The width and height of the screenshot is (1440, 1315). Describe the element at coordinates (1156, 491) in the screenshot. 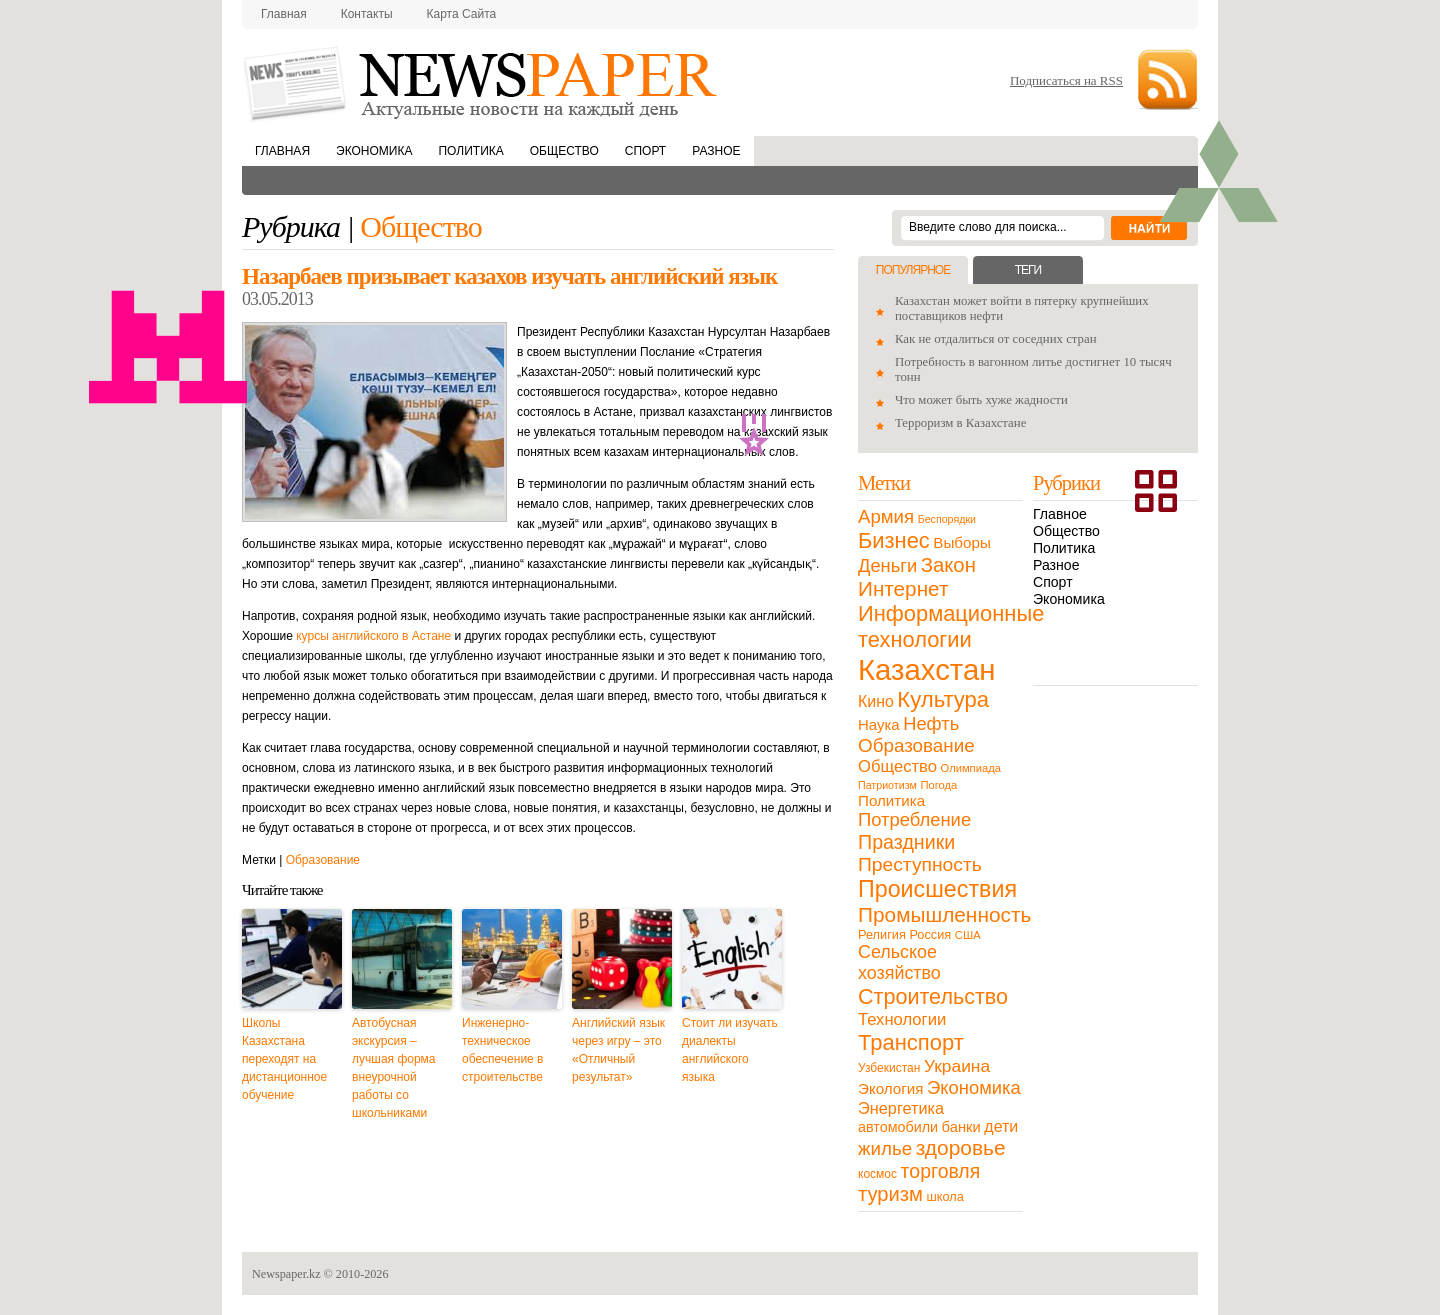

I see `access app grid or menu` at that location.